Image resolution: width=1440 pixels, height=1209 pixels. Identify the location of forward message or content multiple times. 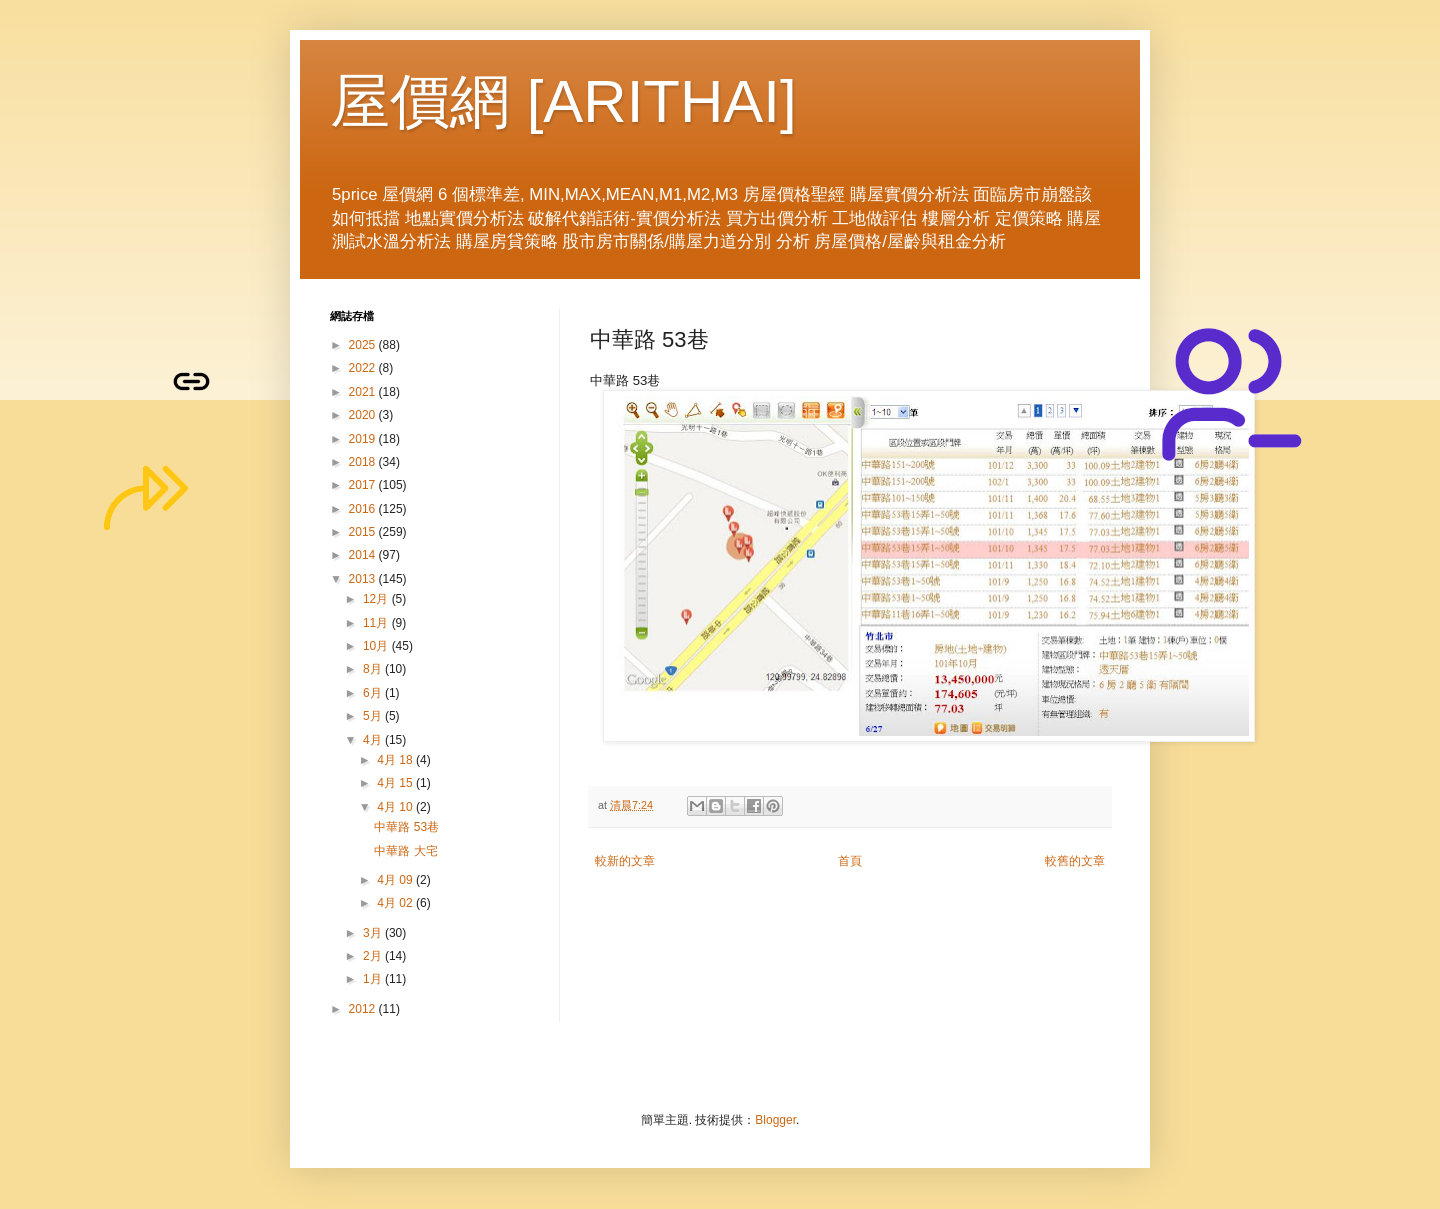
(146, 498).